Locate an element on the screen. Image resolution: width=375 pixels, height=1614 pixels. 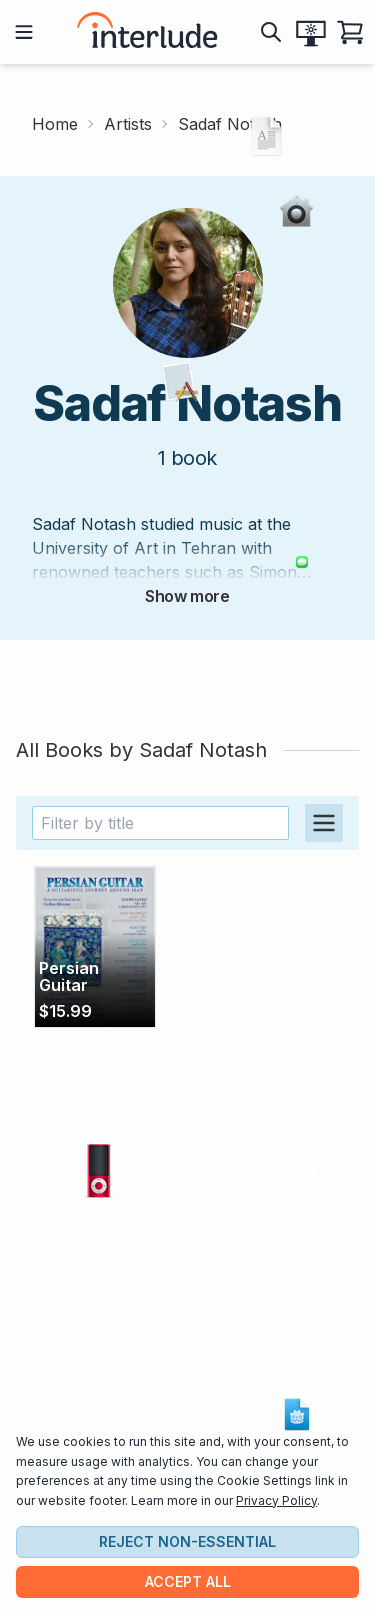
generic application icon for unidentified apps is located at coordinates (178, 381).